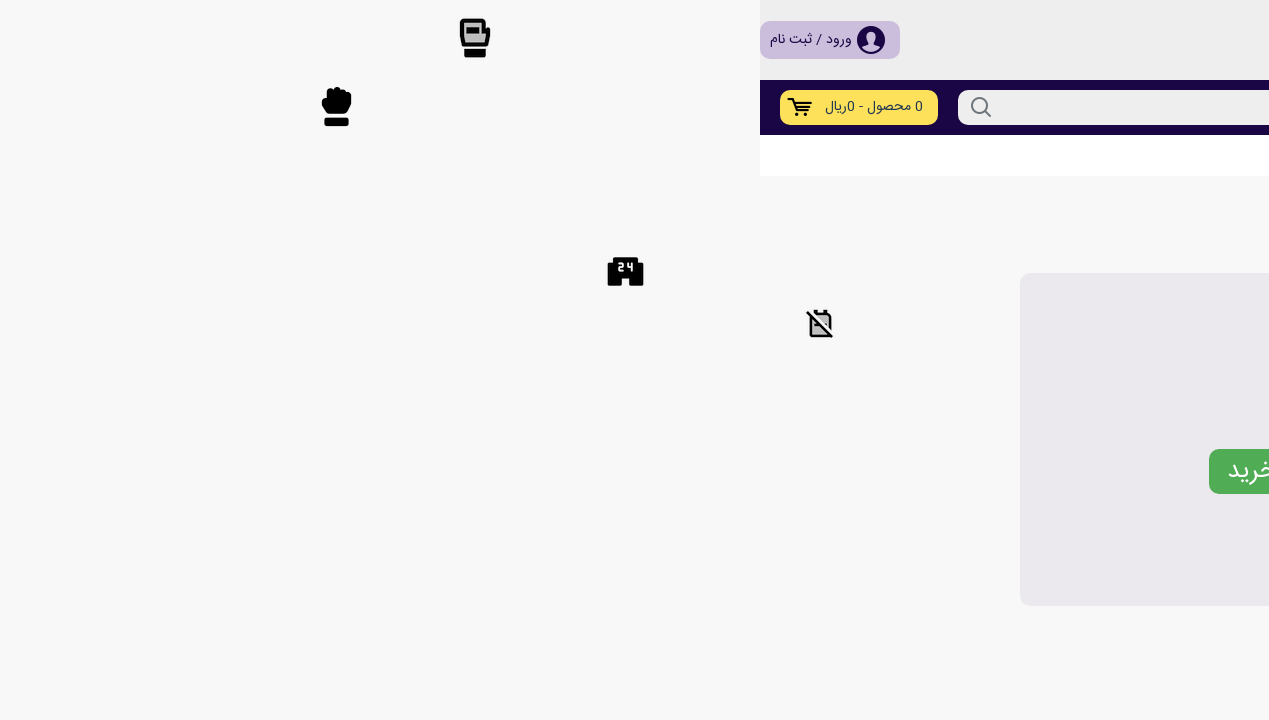 The height and width of the screenshot is (720, 1269). Describe the element at coordinates (820, 323) in the screenshot. I see `no backpacks allowed` at that location.